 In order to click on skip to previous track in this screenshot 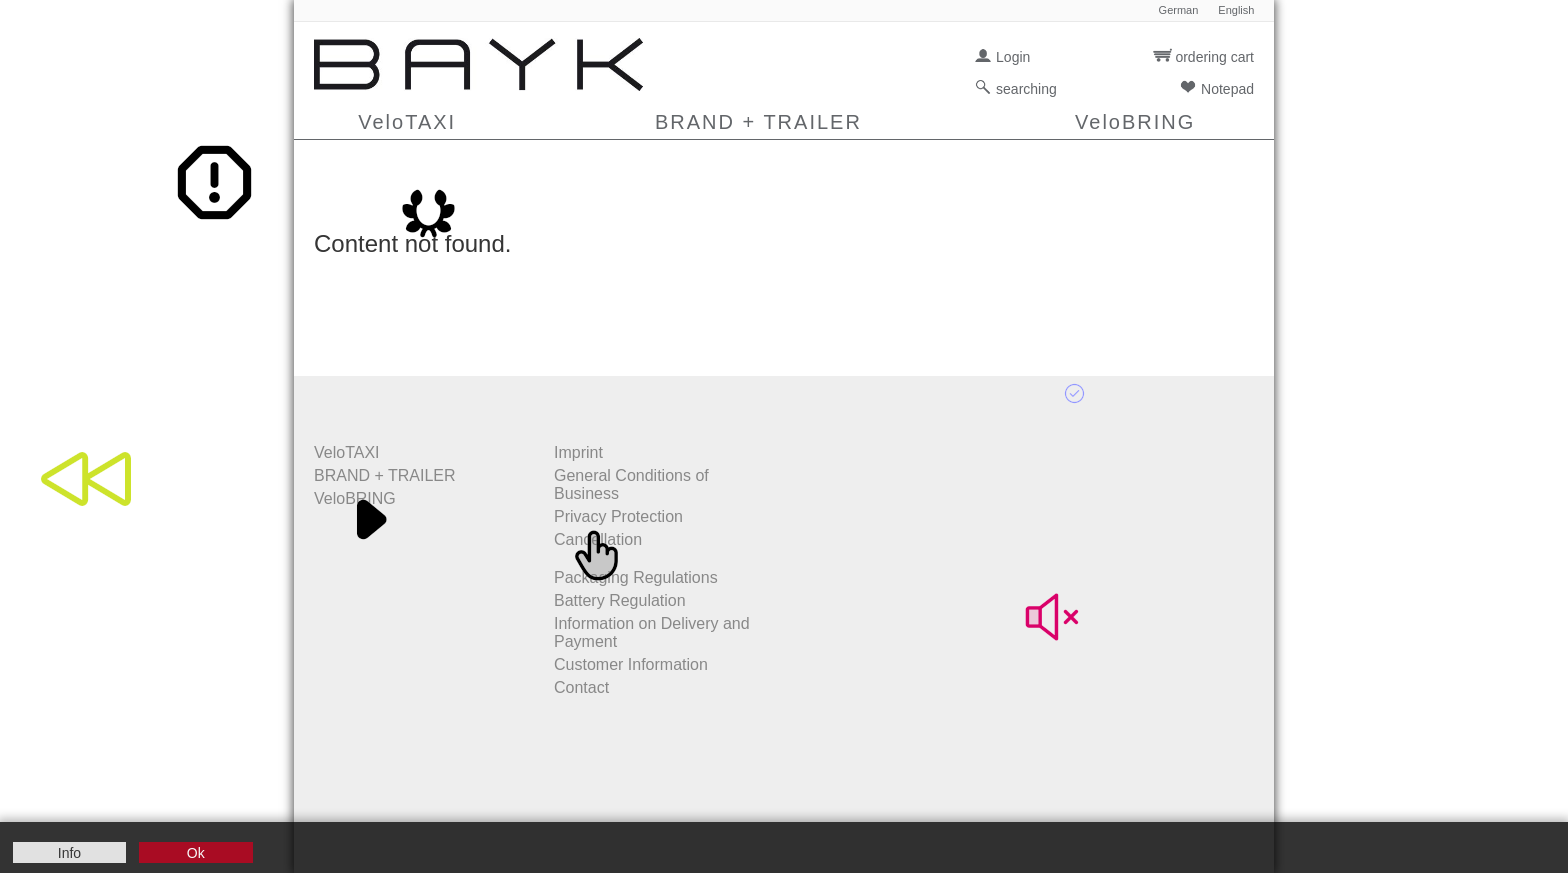, I will do `click(86, 479)`.